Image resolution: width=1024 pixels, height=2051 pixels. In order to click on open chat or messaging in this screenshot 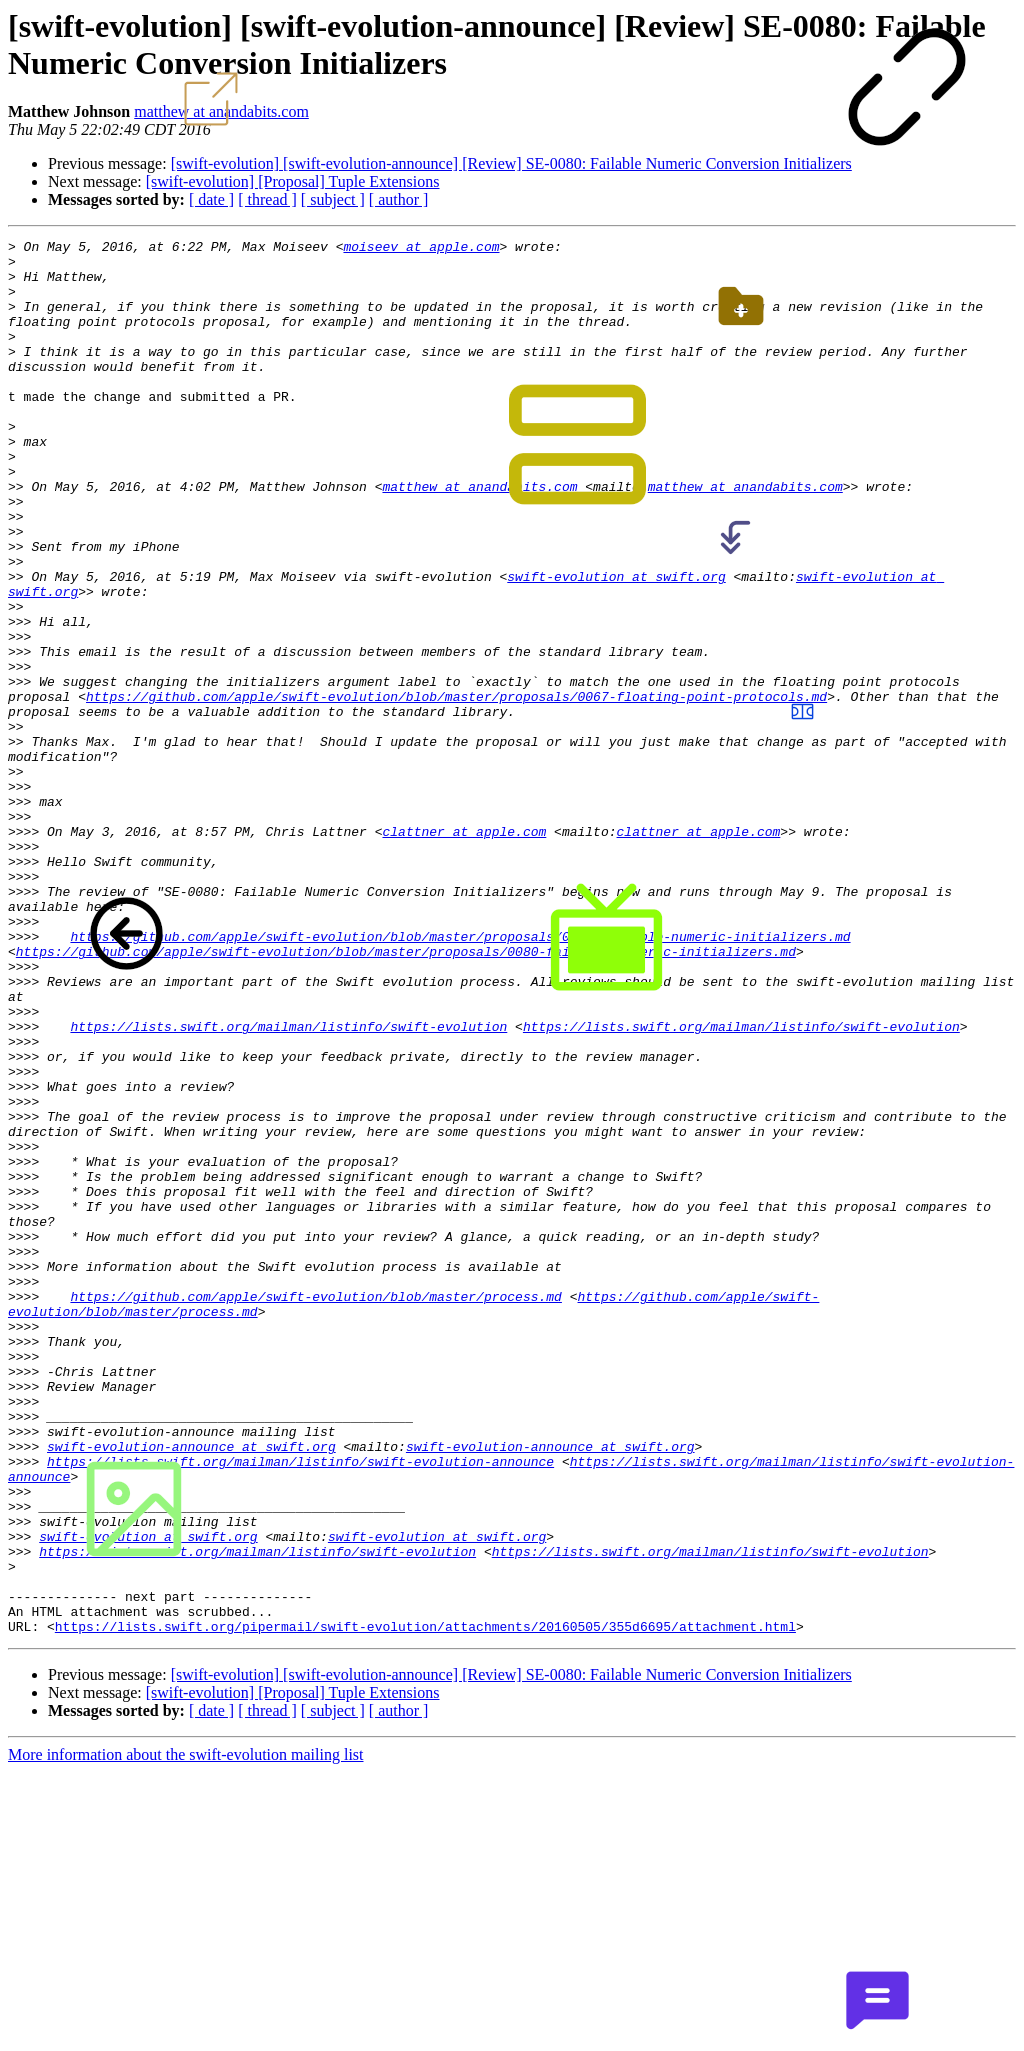, I will do `click(877, 1995)`.